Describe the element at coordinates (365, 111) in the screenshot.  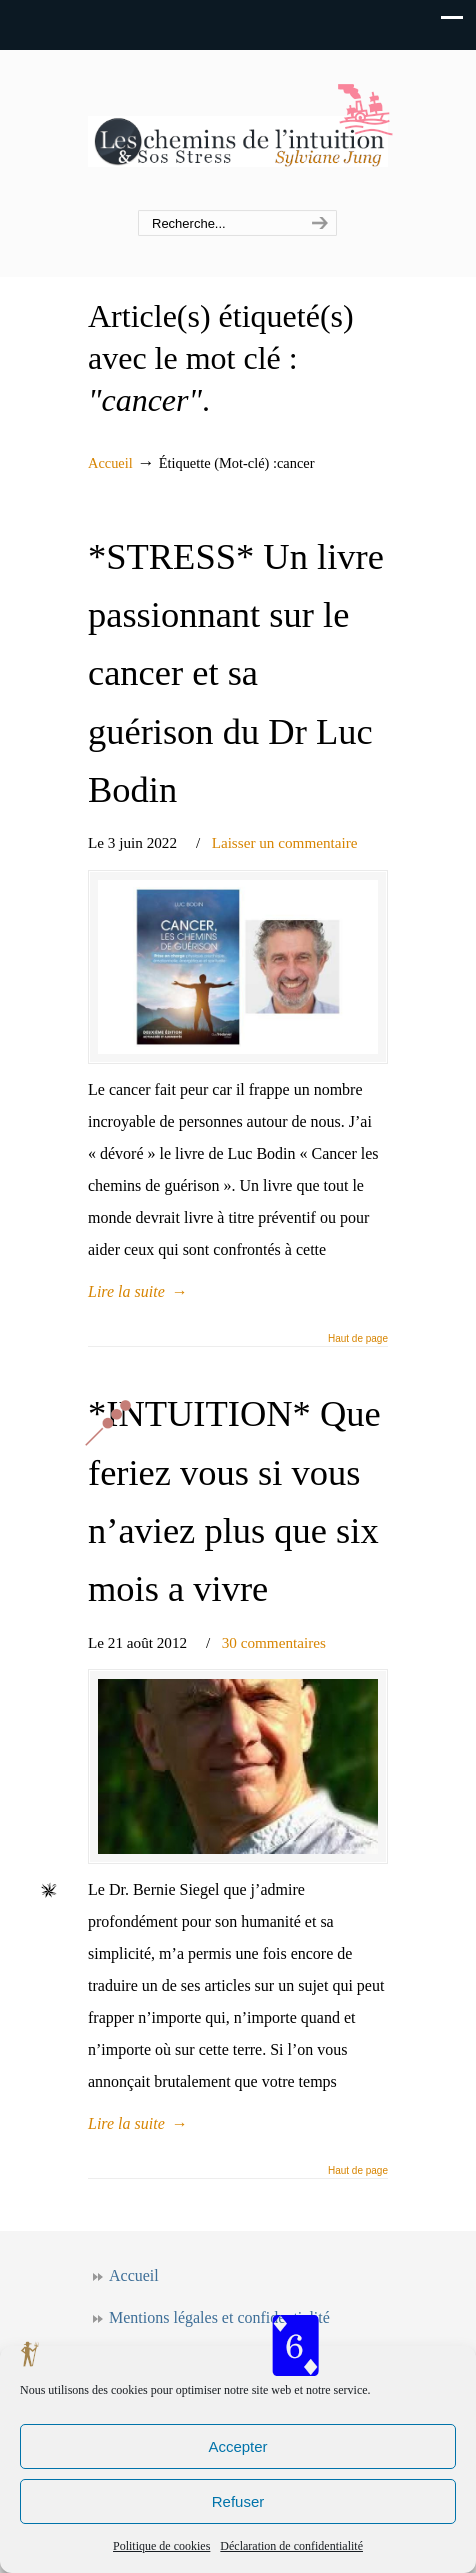
I see `view naval fleet or warship units` at that location.